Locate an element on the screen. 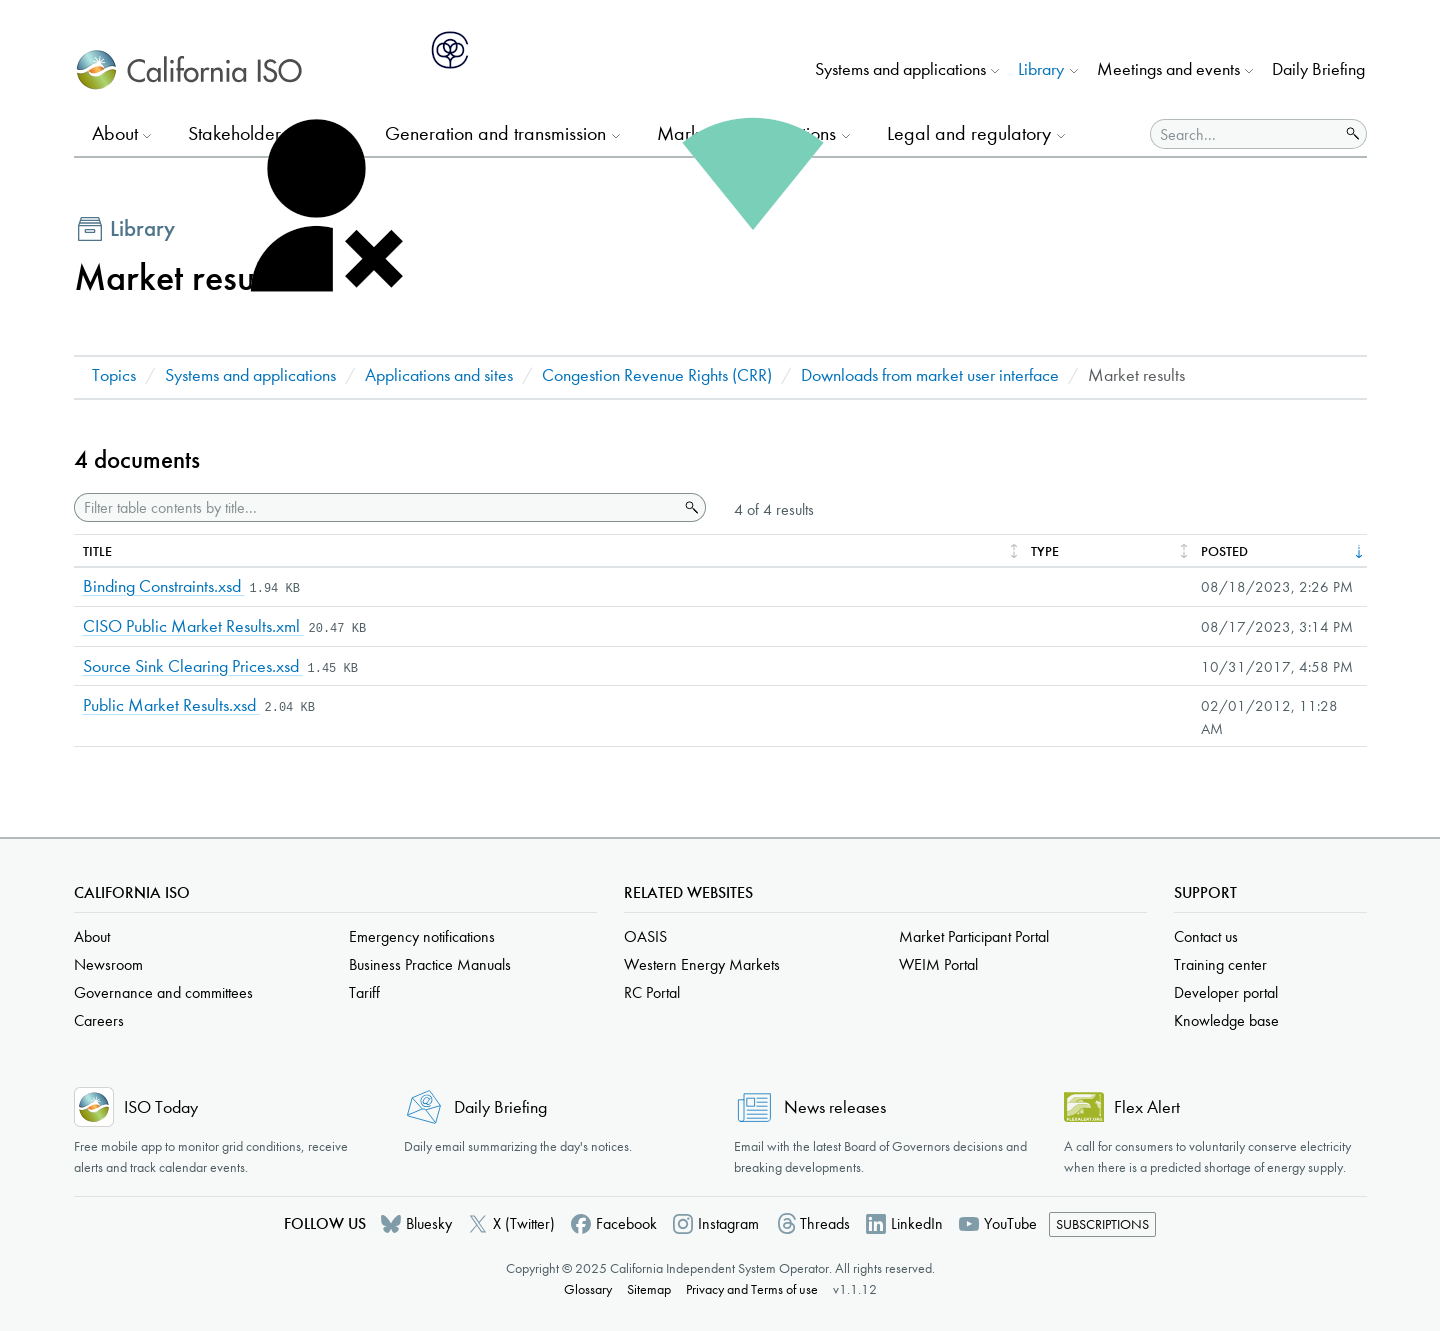  visit cotton bureau website is located at coordinates (450, 50).